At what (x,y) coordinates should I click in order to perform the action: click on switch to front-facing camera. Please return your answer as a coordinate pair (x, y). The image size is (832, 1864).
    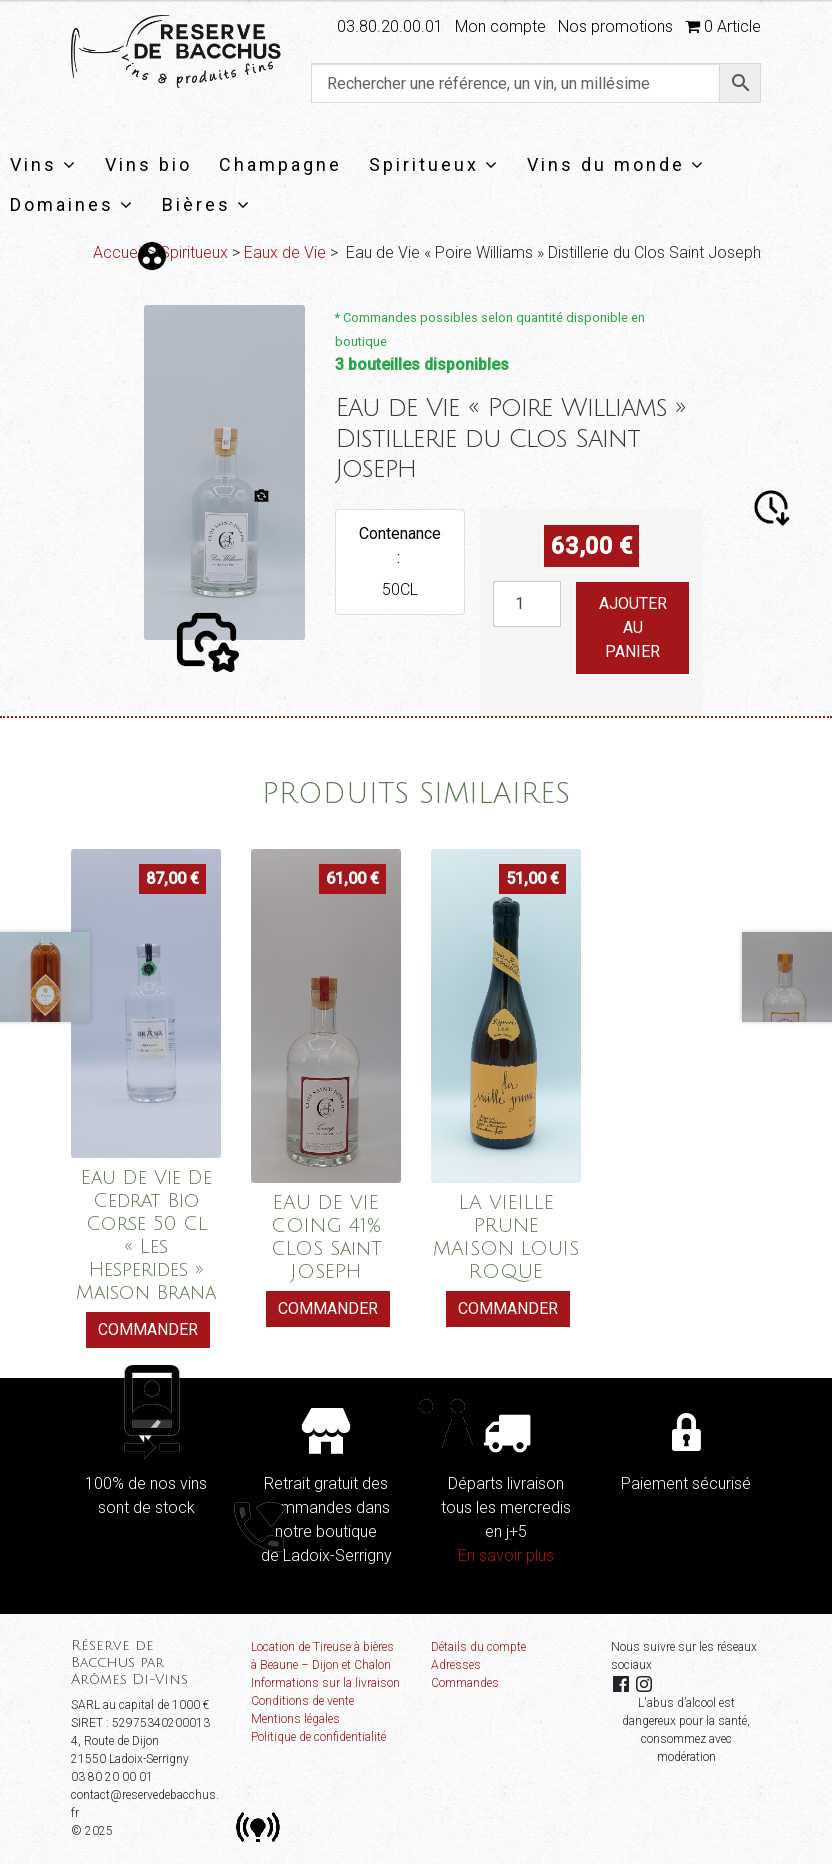
    Looking at the image, I should click on (152, 1412).